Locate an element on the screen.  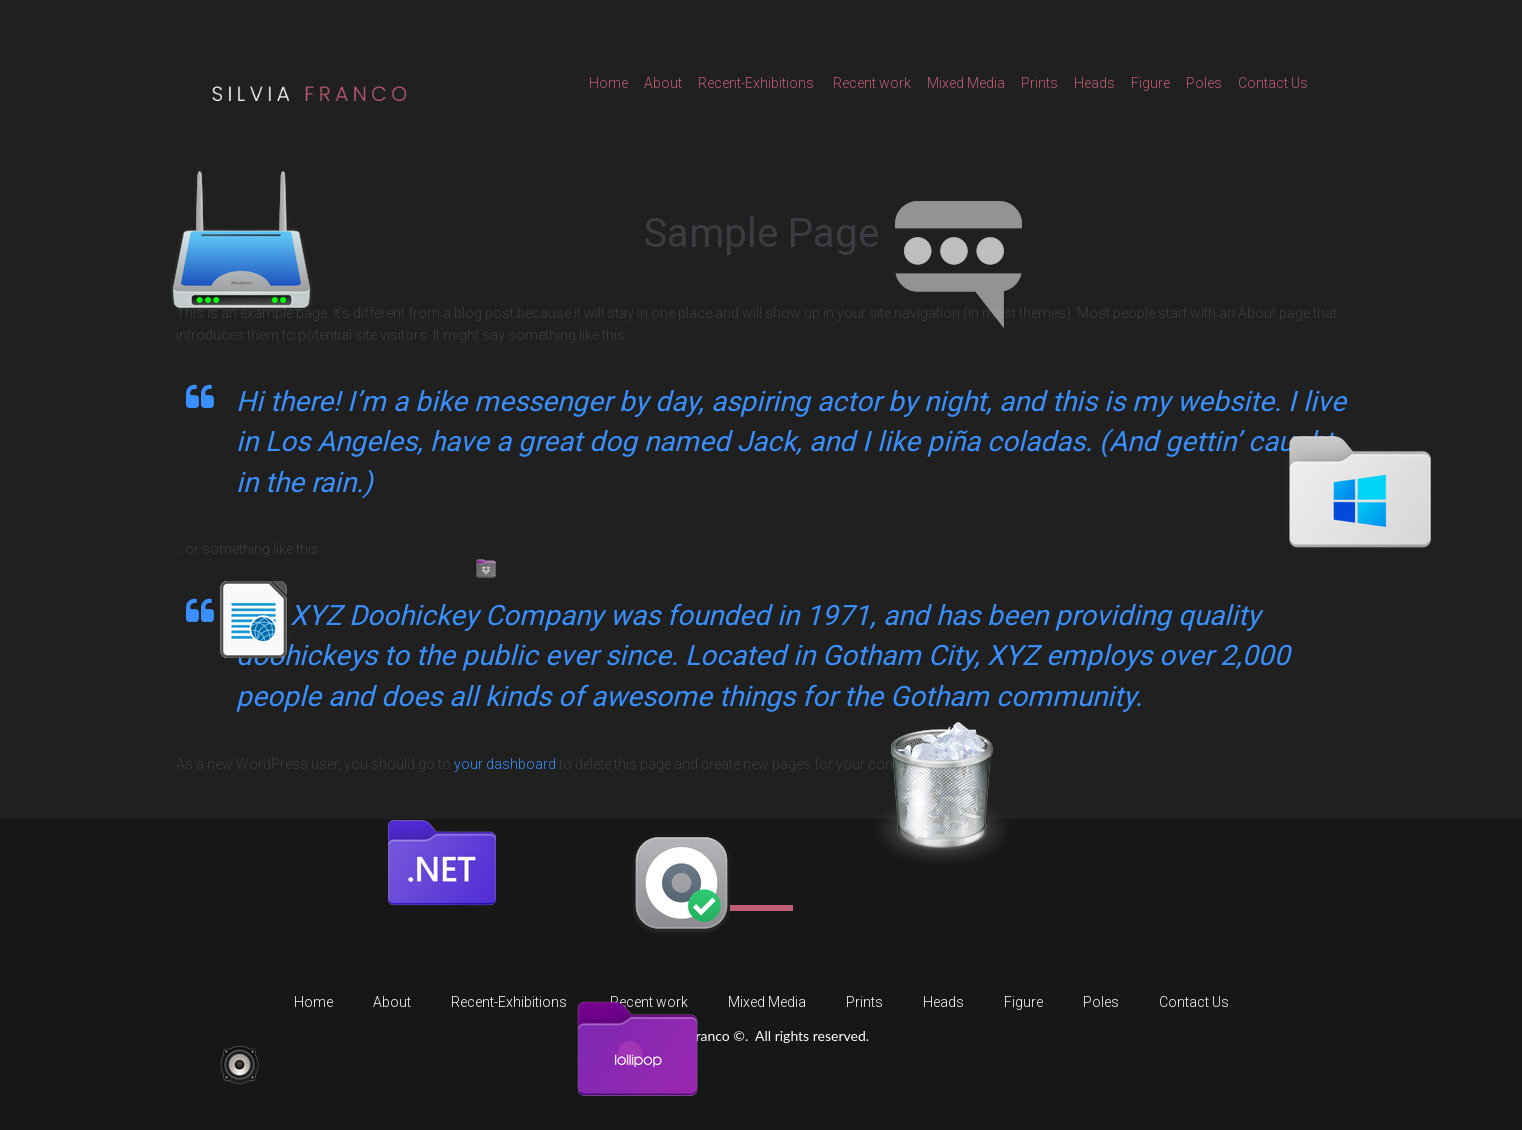
optical drive verified and working correctly is located at coordinates (681, 884).